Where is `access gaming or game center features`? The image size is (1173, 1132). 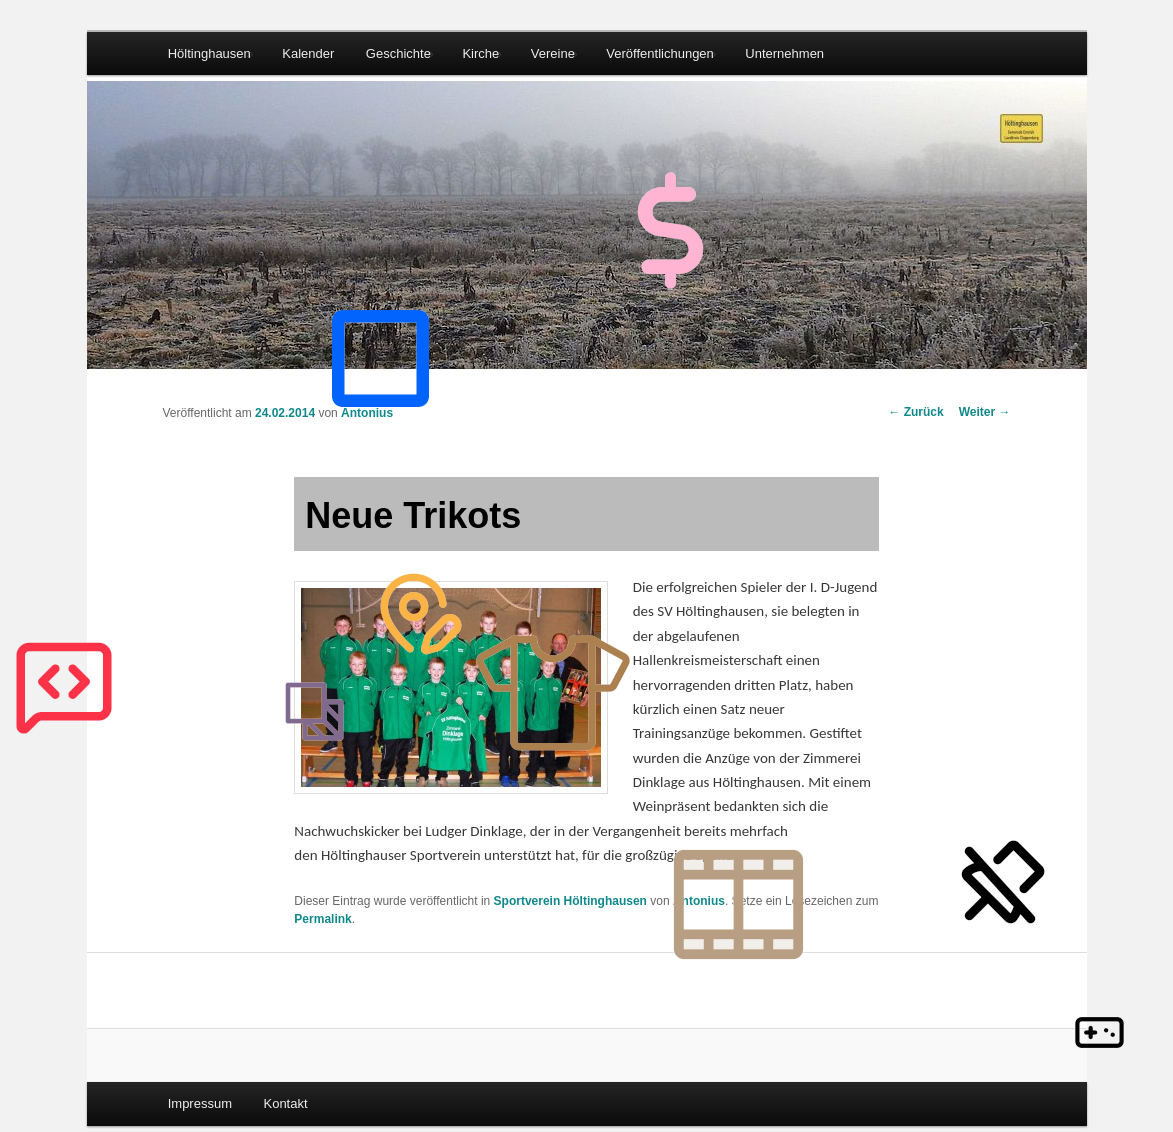
access gaming or game center features is located at coordinates (1099, 1032).